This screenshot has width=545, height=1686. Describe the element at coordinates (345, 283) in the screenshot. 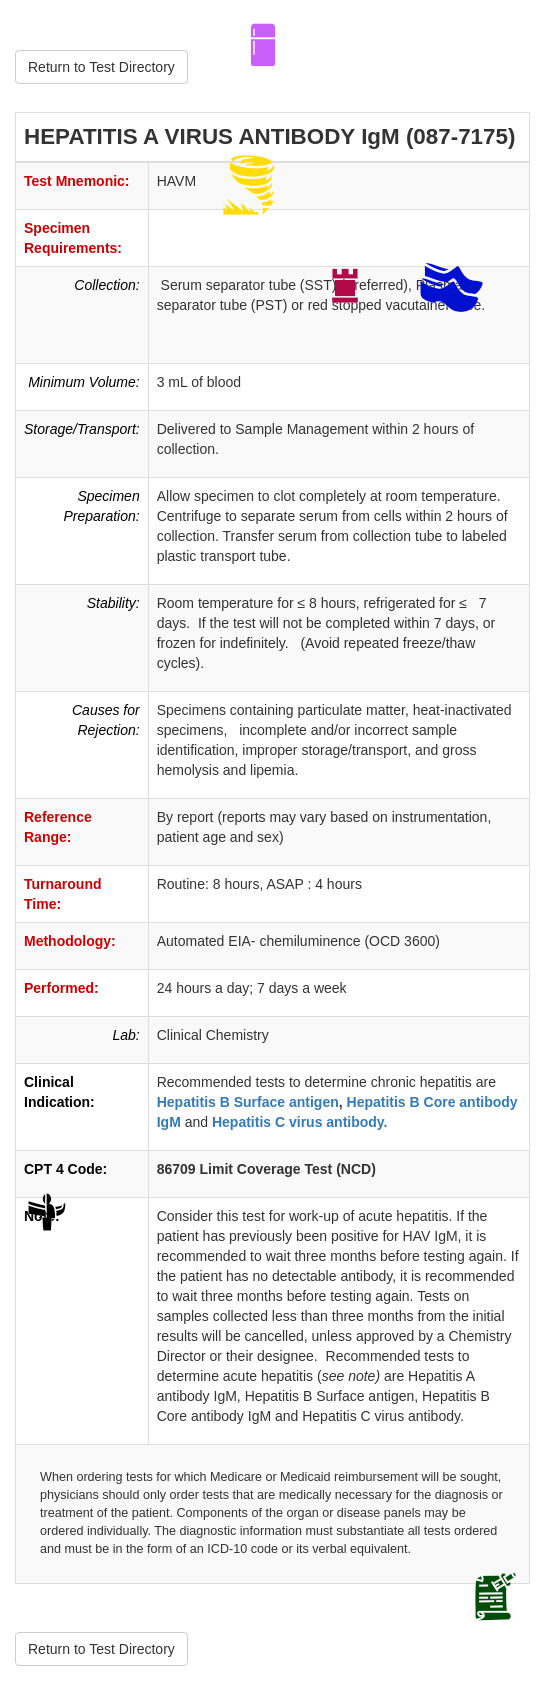

I see `play chess or access chess game` at that location.